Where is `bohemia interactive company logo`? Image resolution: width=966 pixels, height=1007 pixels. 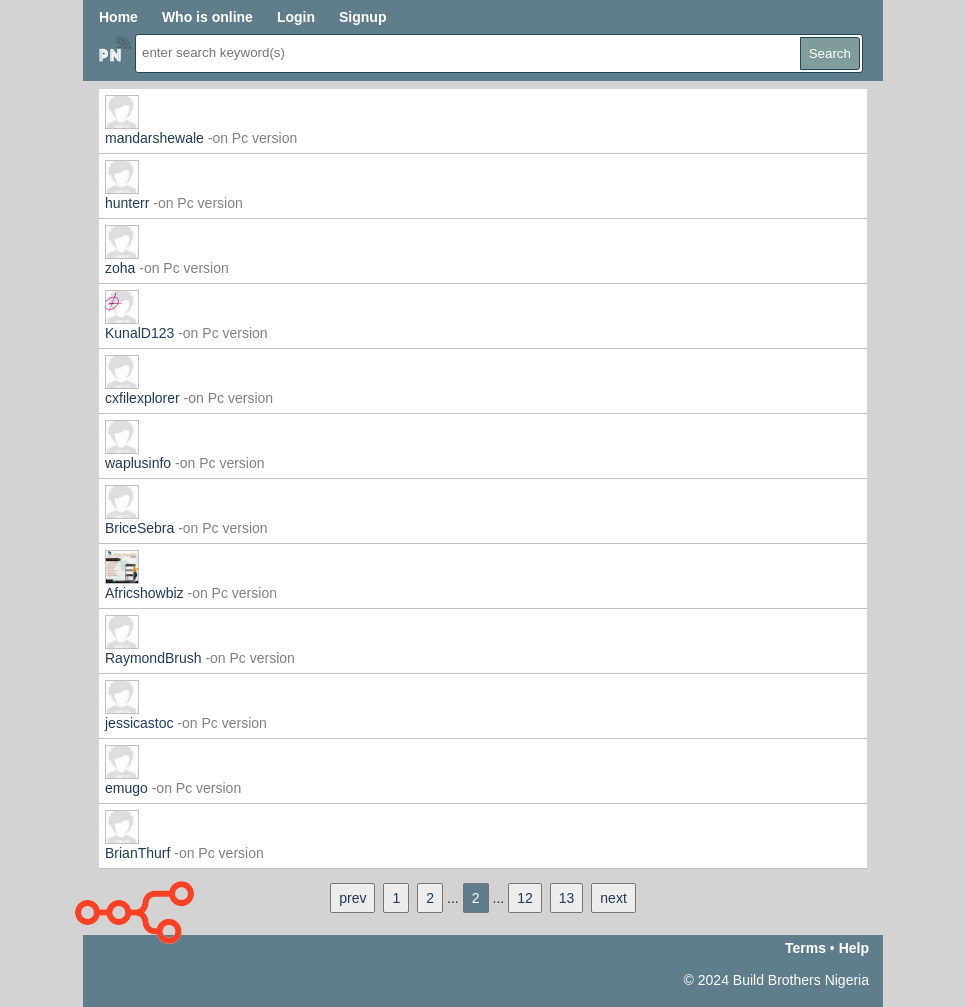
bohemia interactive company logo is located at coordinates (113, 302).